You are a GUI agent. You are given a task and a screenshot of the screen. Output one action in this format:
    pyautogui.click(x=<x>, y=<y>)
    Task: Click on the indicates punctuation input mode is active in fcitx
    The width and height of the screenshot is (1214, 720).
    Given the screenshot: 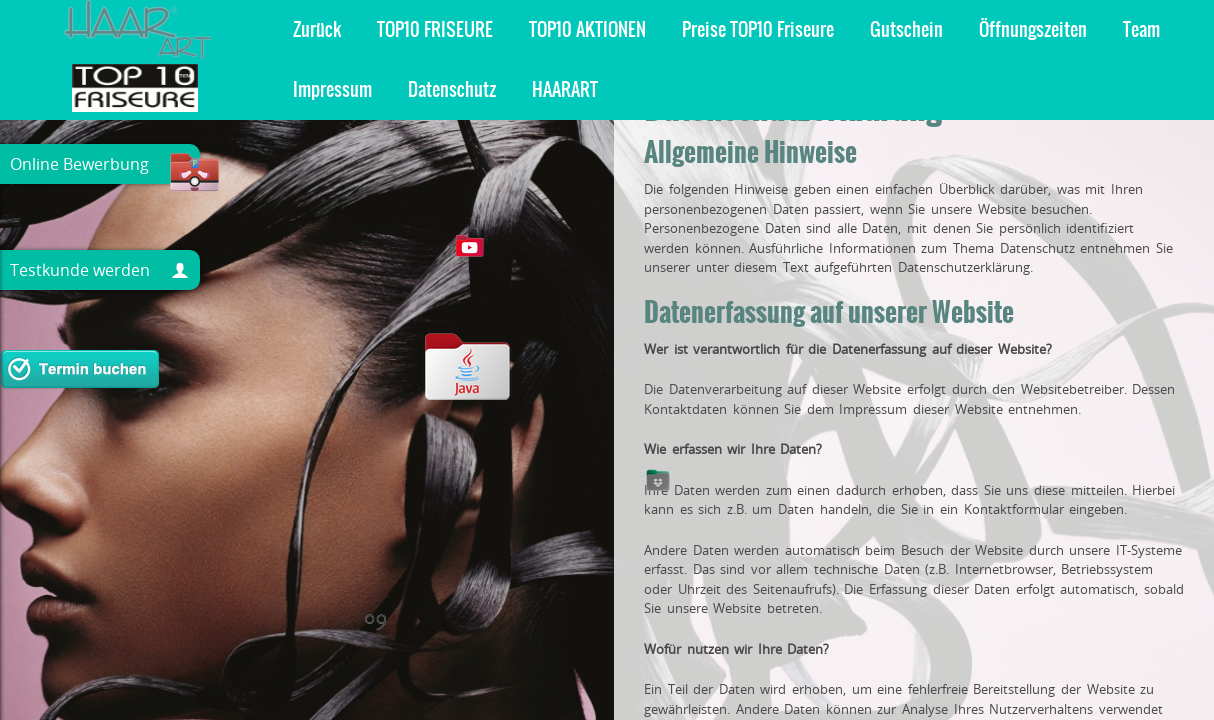 What is the action you would take?
    pyautogui.click(x=375, y=622)
    